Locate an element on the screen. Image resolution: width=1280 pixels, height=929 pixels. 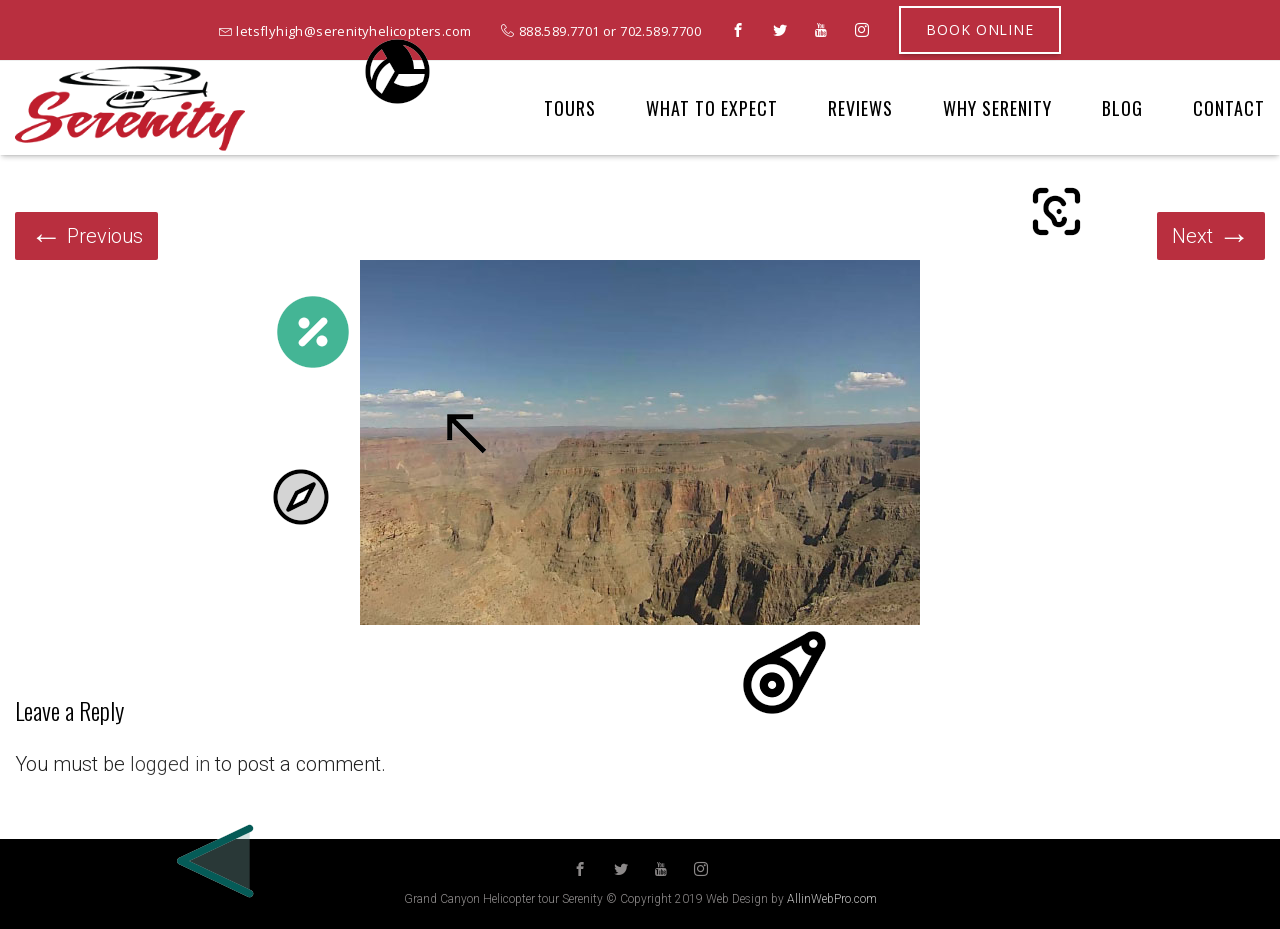
access navigation or directions is located at coordinates (301, 497).